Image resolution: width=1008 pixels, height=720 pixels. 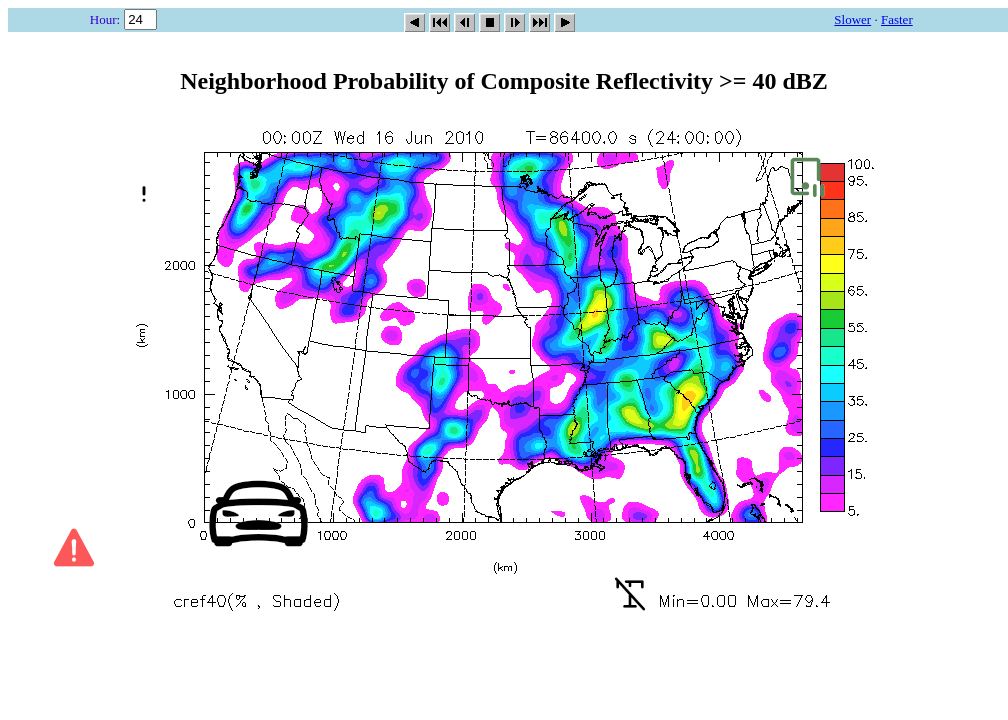 I want to click on disable text formatting, so click(x=630, y=594).